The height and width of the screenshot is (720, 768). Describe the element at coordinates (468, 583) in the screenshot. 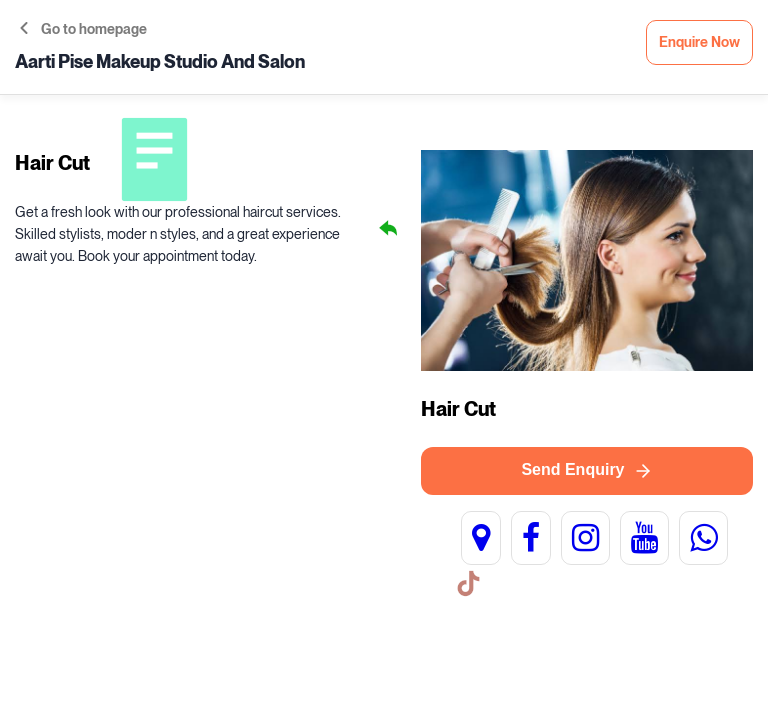

I see `open TikTok app` at that location.